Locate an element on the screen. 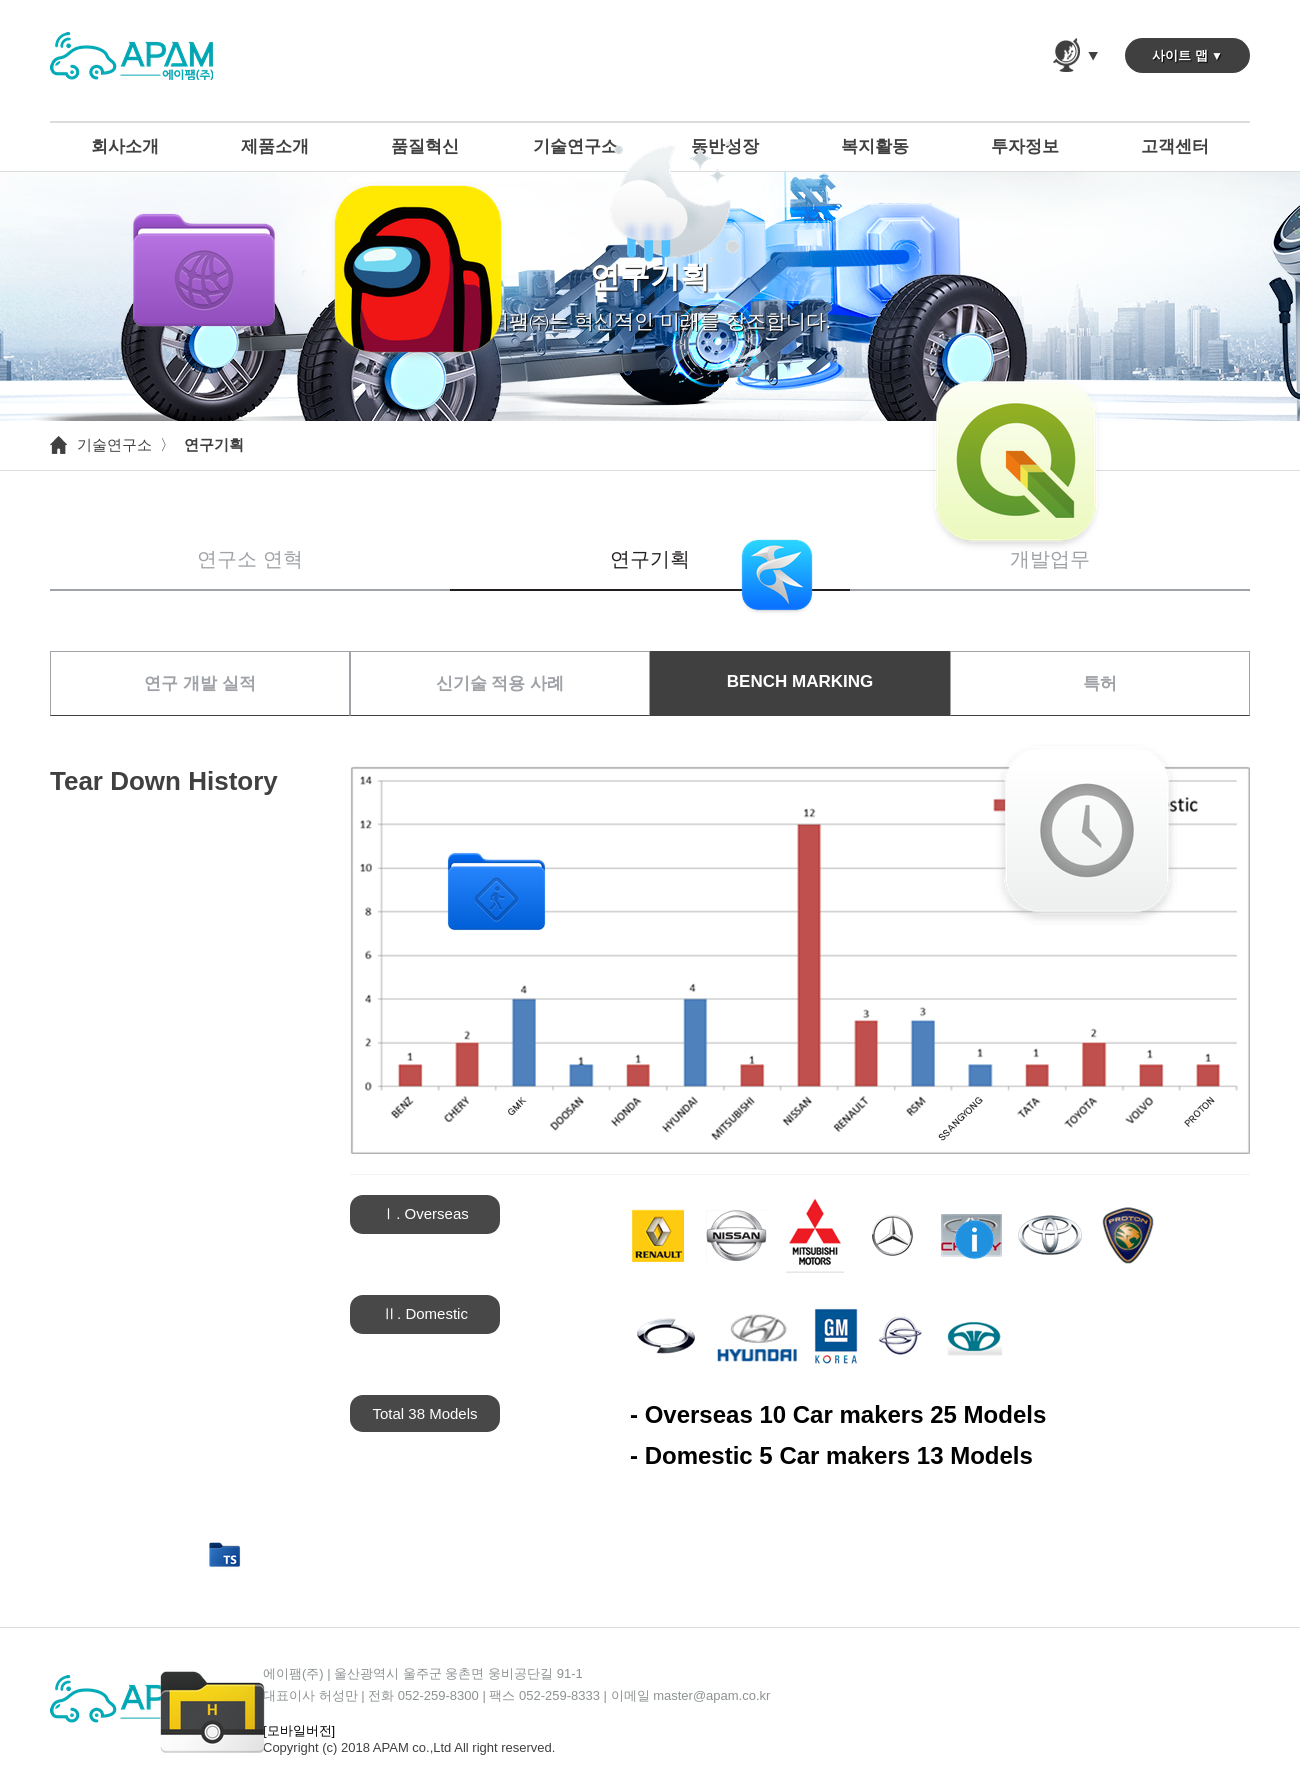  launch Among Us game is located at coordinates (418, 269).